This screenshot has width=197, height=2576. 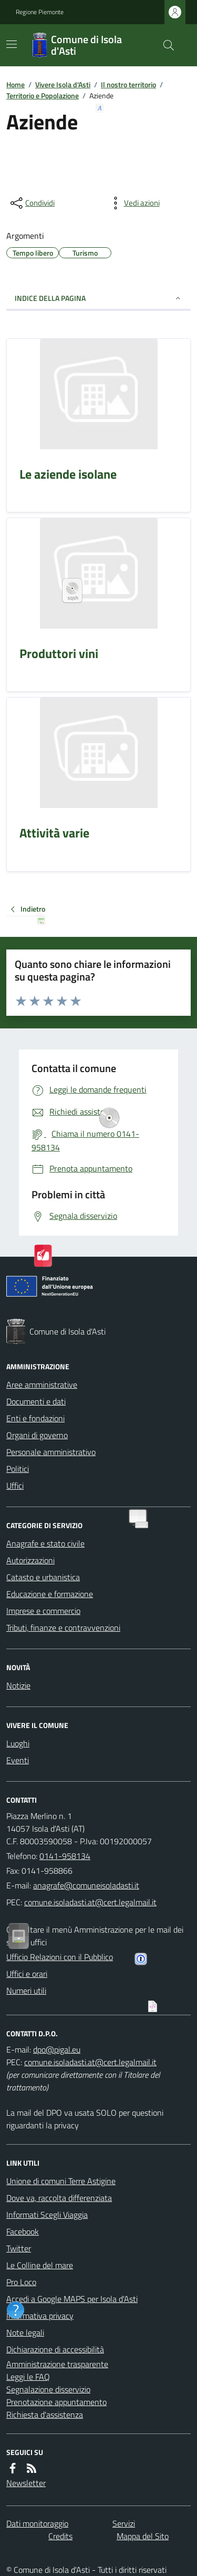 I want to click on an XML document file, so click(x=152, y=2006).